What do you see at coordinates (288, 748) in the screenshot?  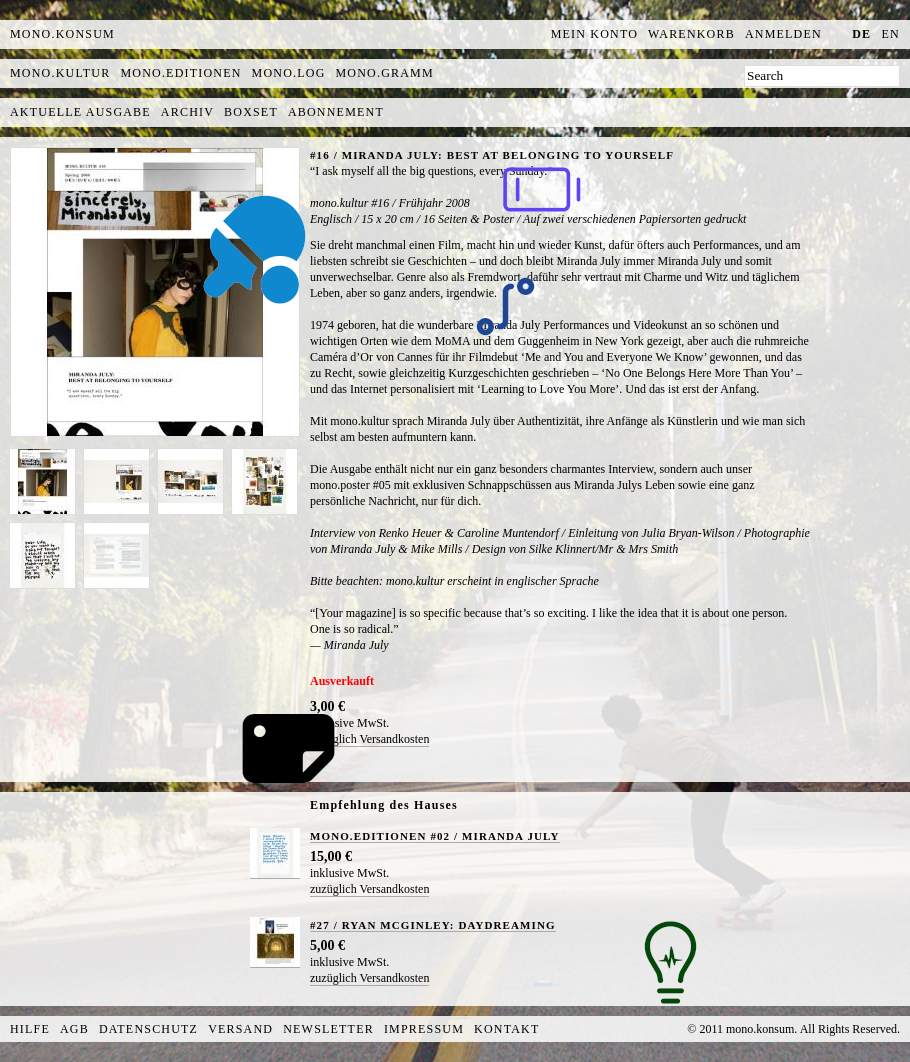 I see `indicates tarp or cover item` at bounding box center [288, 748].